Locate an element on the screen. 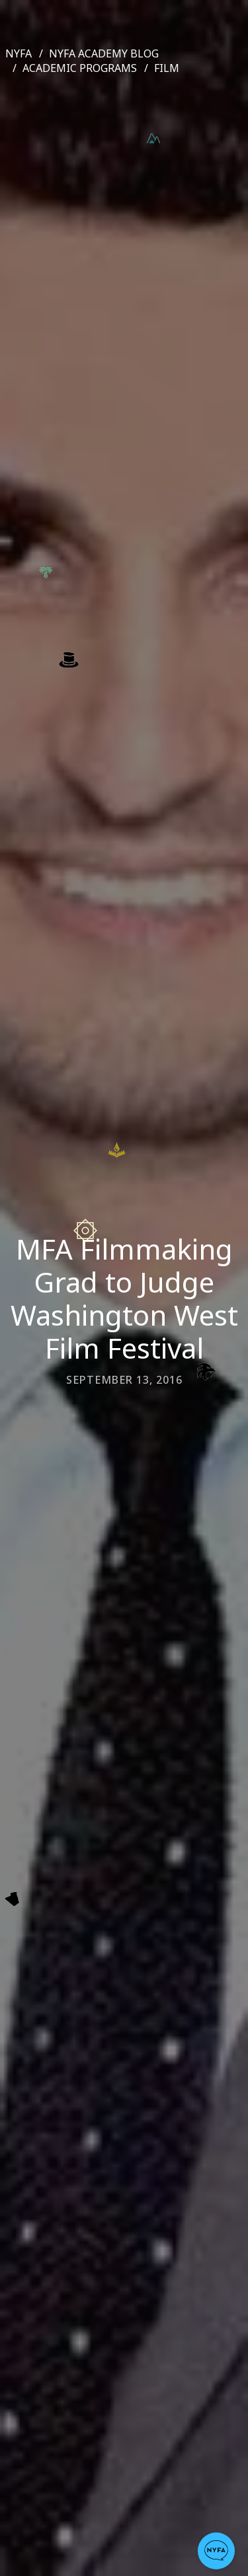 This screenshot has width=248, height=2576. ignite or activate a fire-related feature is located at coordinates (46, 572).